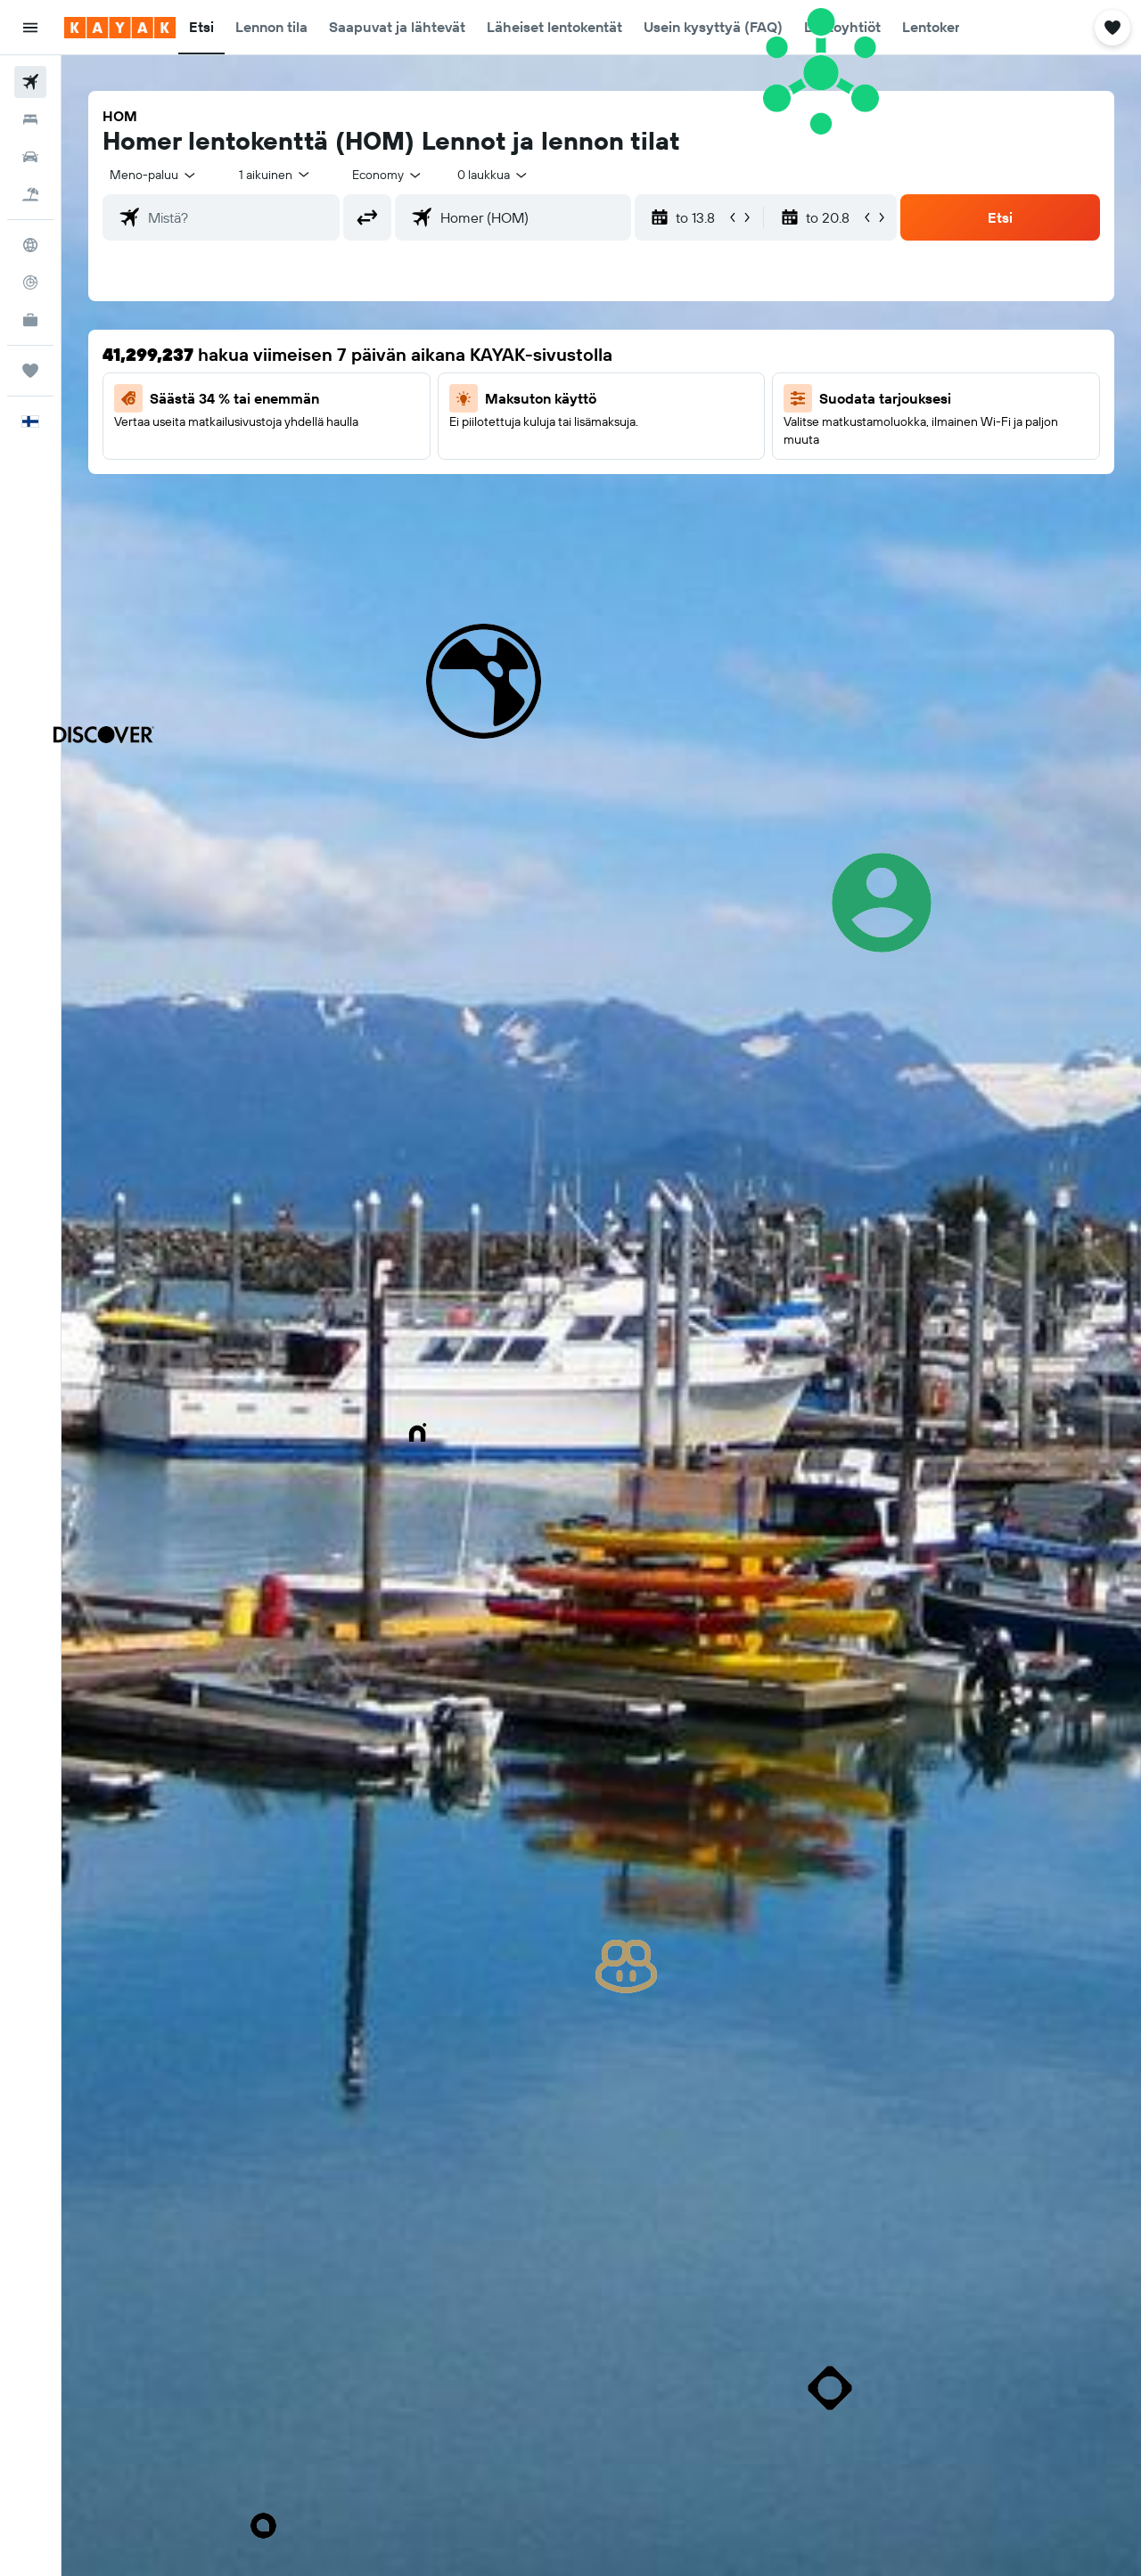 This screenshot has width=1141, height=2576. What do you see at coordinates (103, 734) in the screenshot?
I see `pay with Discover card` at bounding box center [103, 734].